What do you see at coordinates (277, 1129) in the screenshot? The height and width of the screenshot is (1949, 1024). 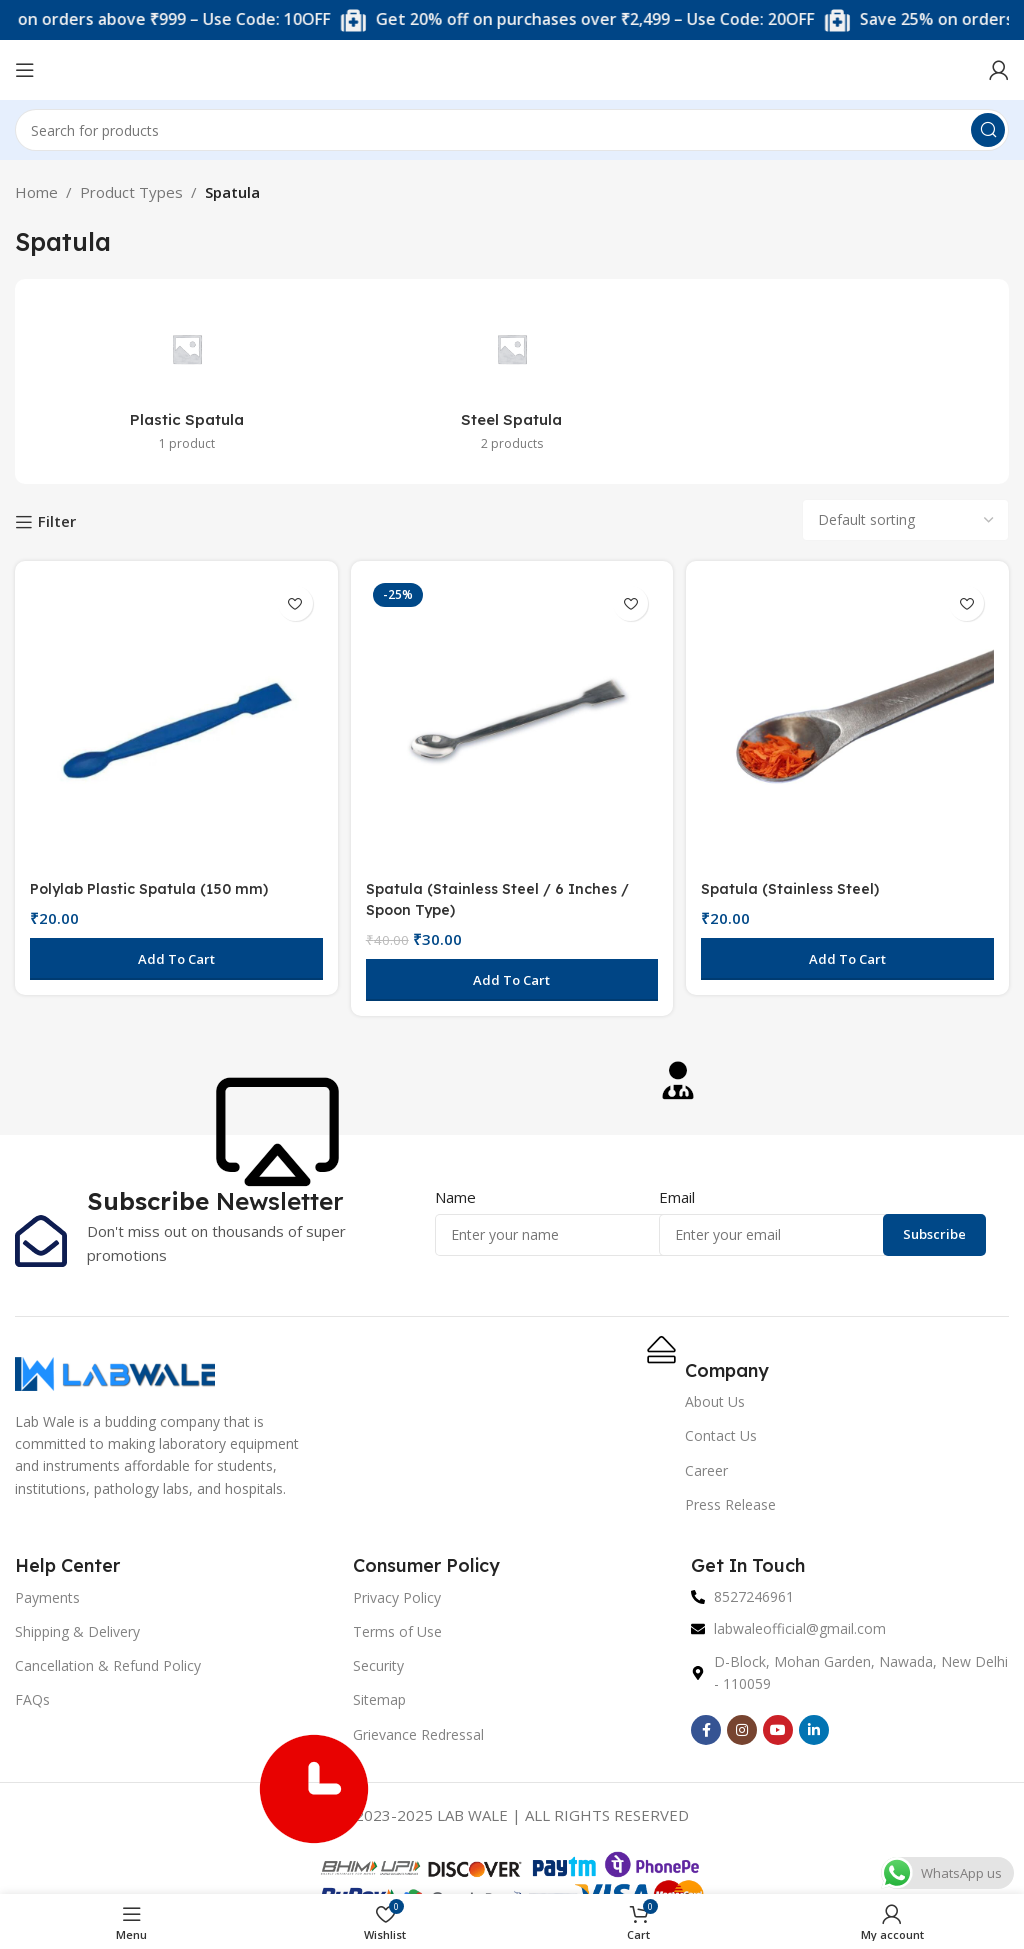 I see `stream content to an external display via airplay` at bounding box center [277, 1129].